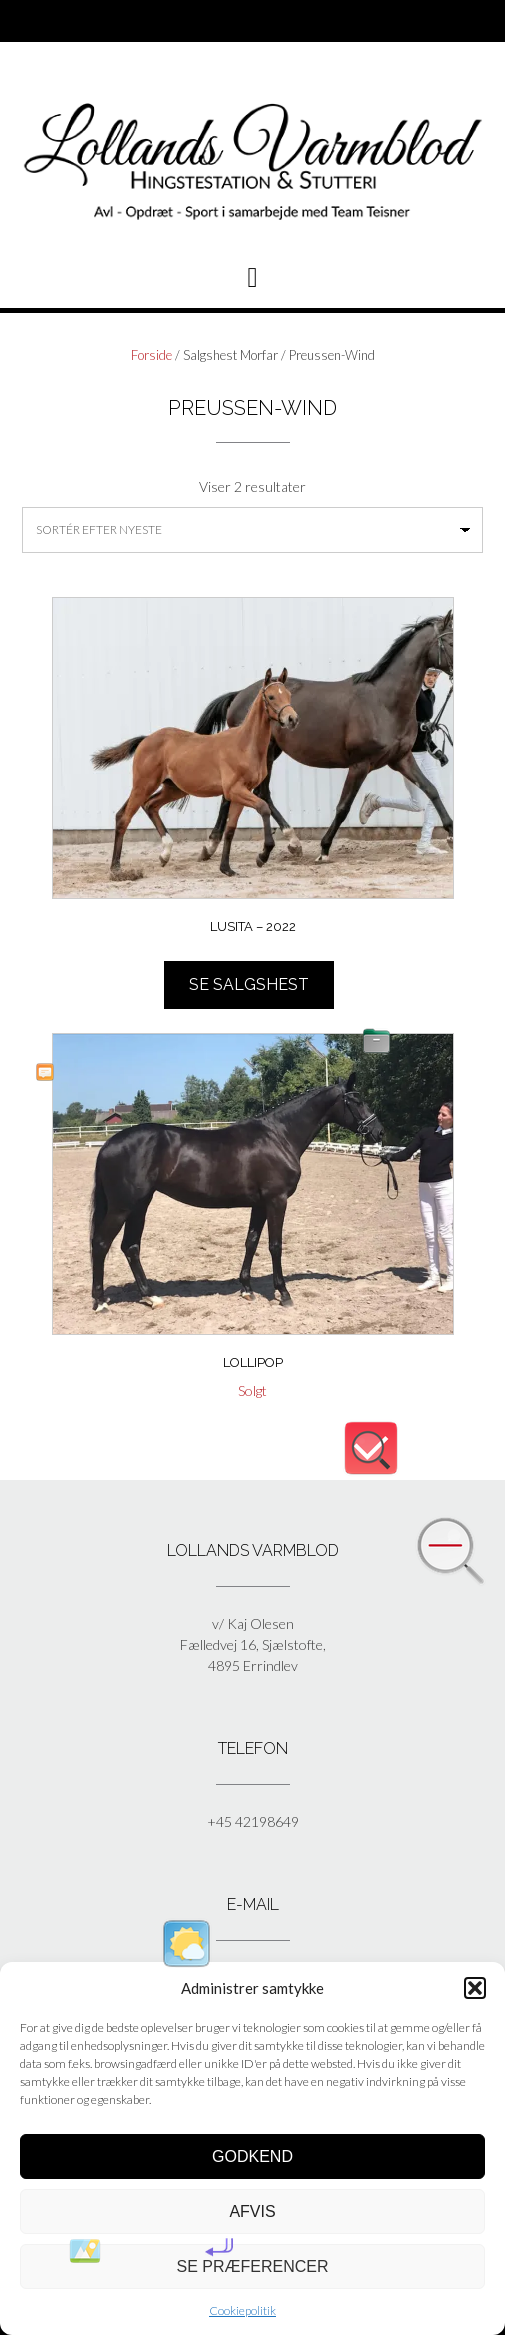 This screenshot has width=505, height=2335. Describe the element at coordinates (371, 1448) in the screenshot. I see `open dconf editor to browse and modify system configuration settings` at that location.